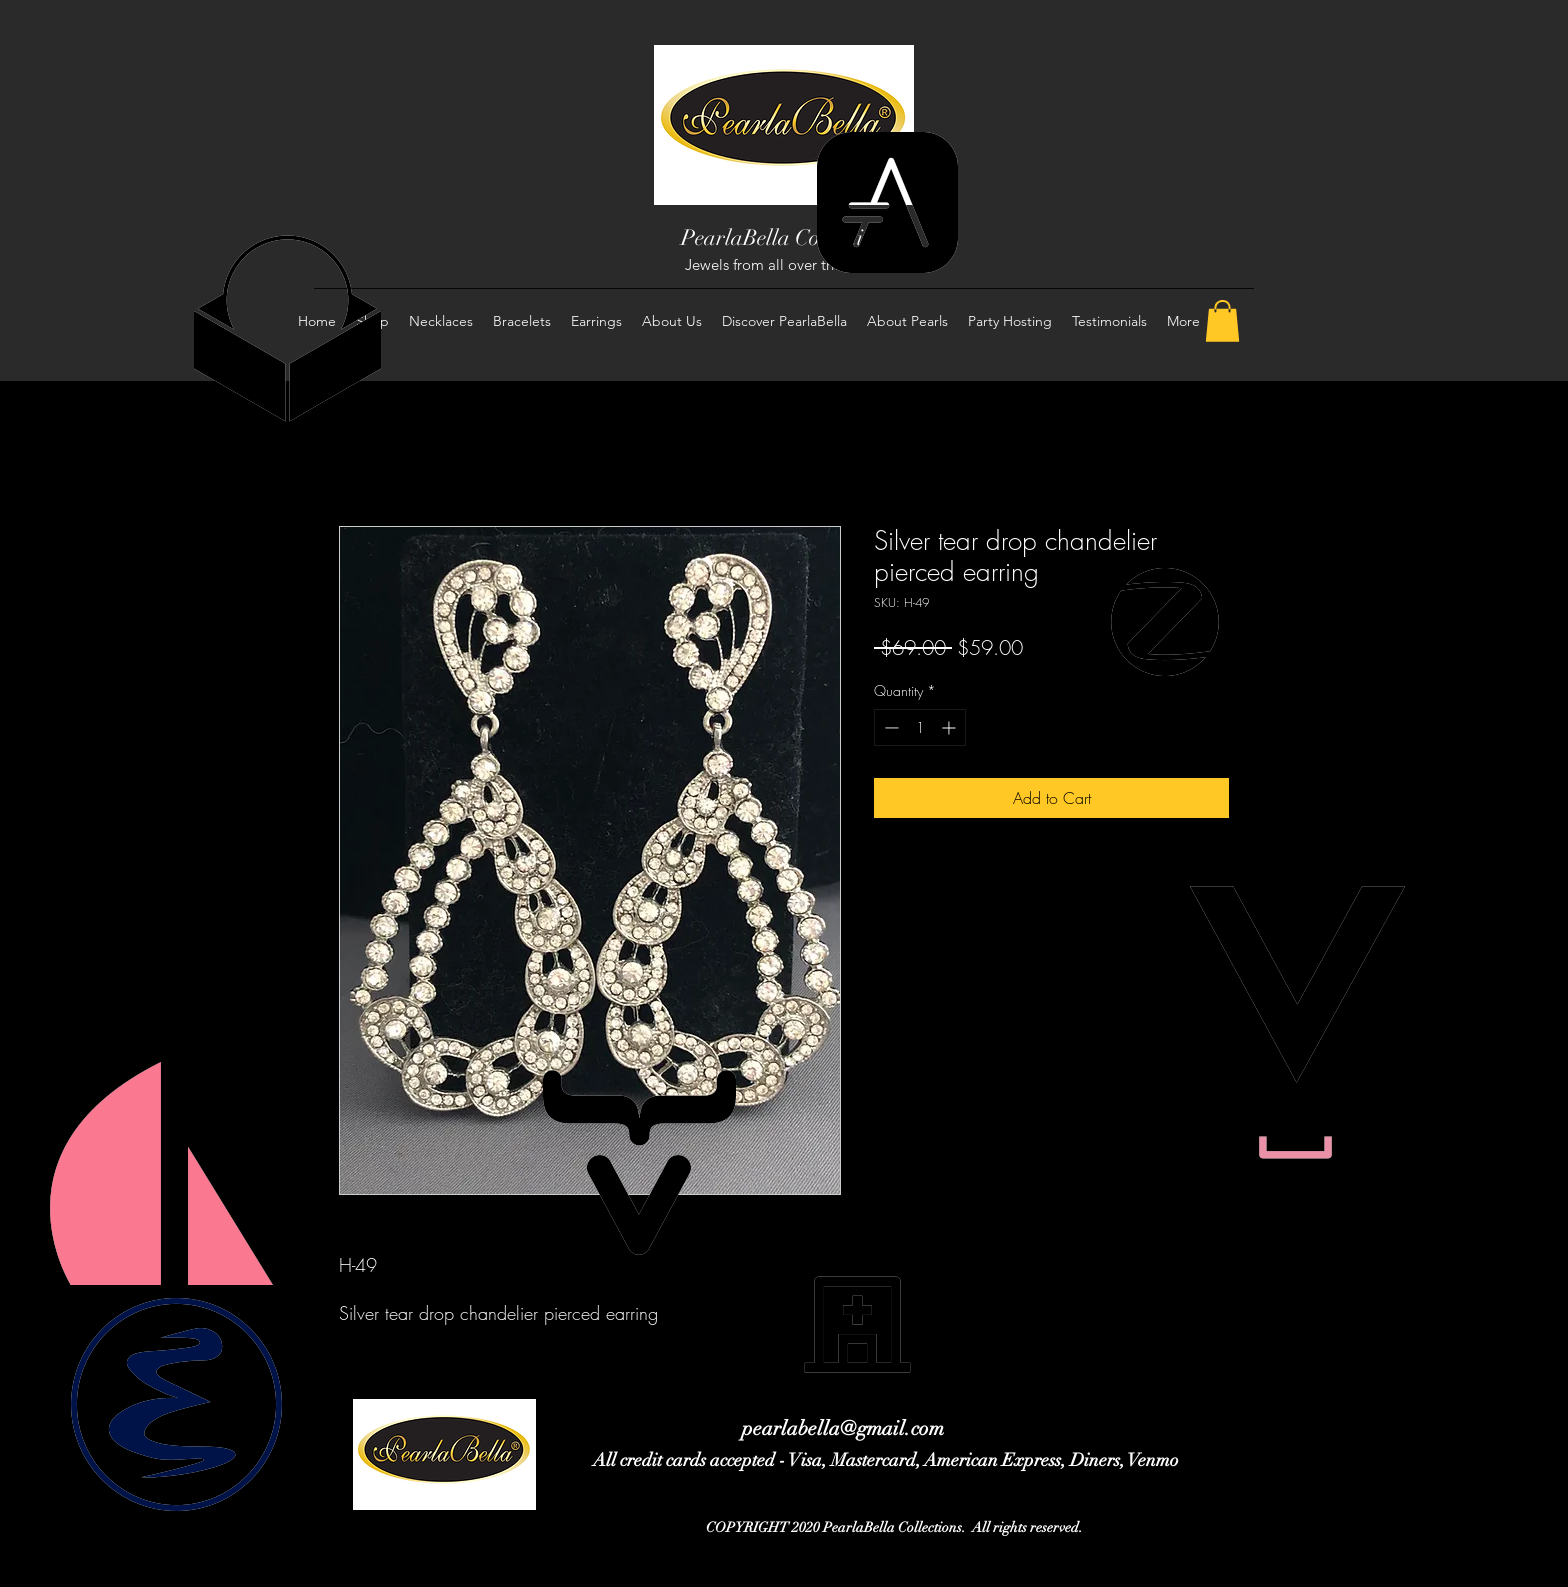 The height and width of the screenshot is (1587, 1568). What do you see at coordinates (1297, 984) in the screenshot?
I see `vitess database clustering platform logo` at bounding box center [1297, 984].